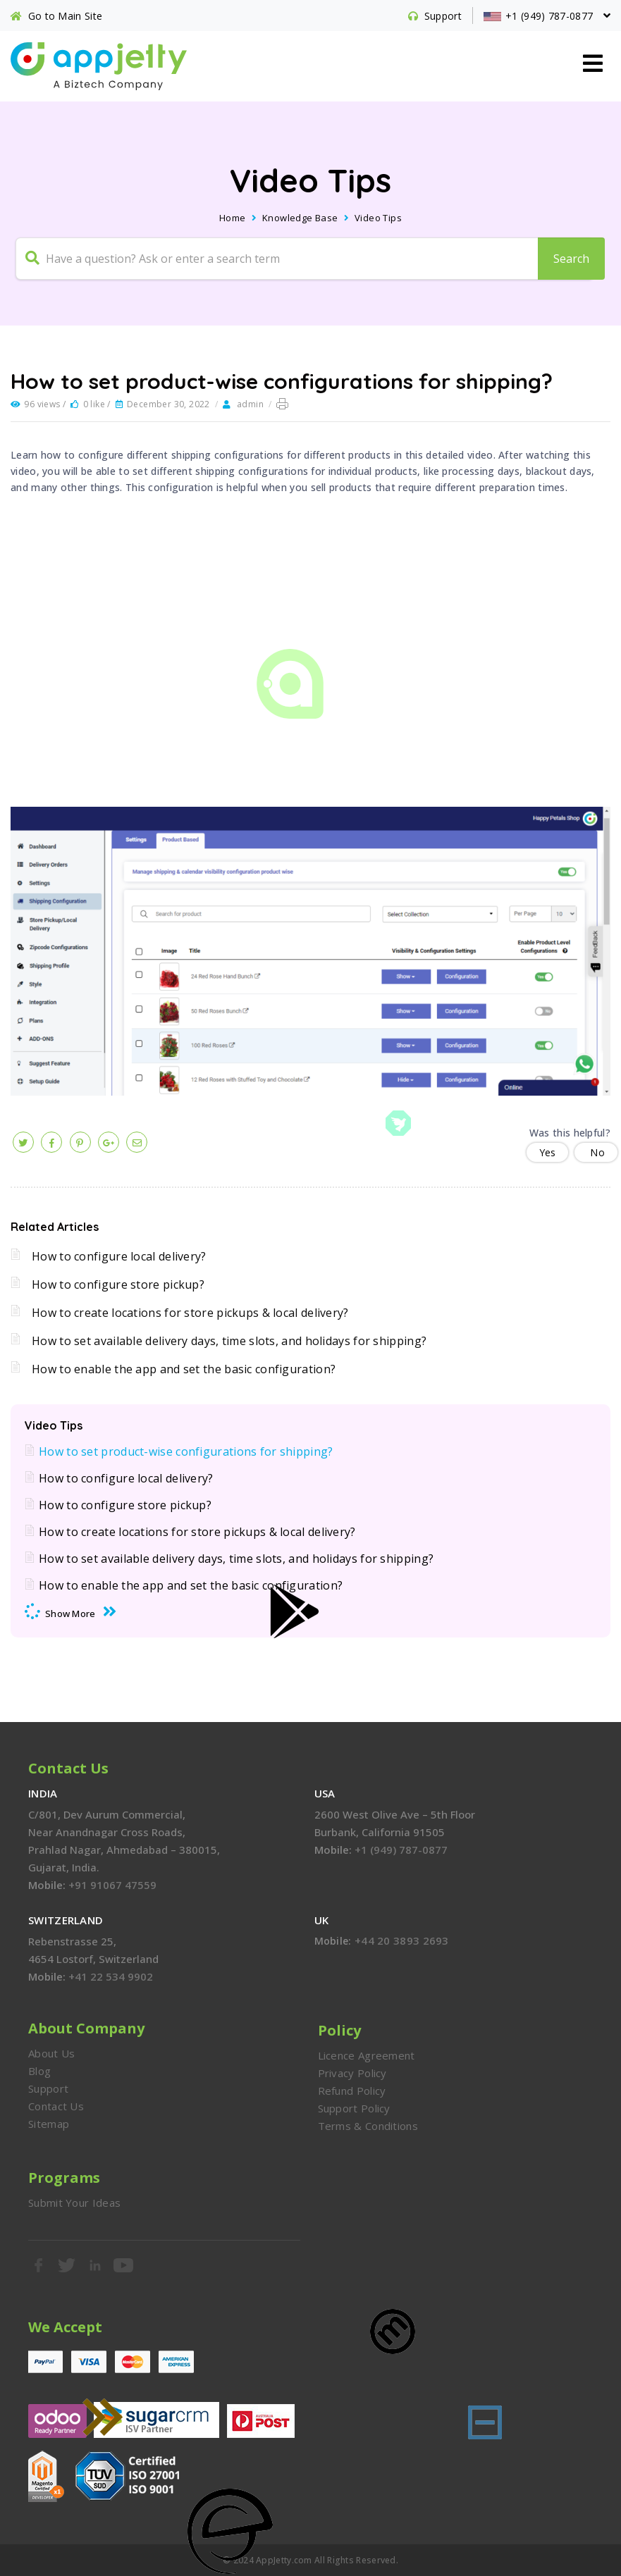 This screenshot has height=2576, width=621. What do you see at coordinates (230, 2531) in the screenshot?
I see `esoteric software company logo` at bounding box center [230, 2531].